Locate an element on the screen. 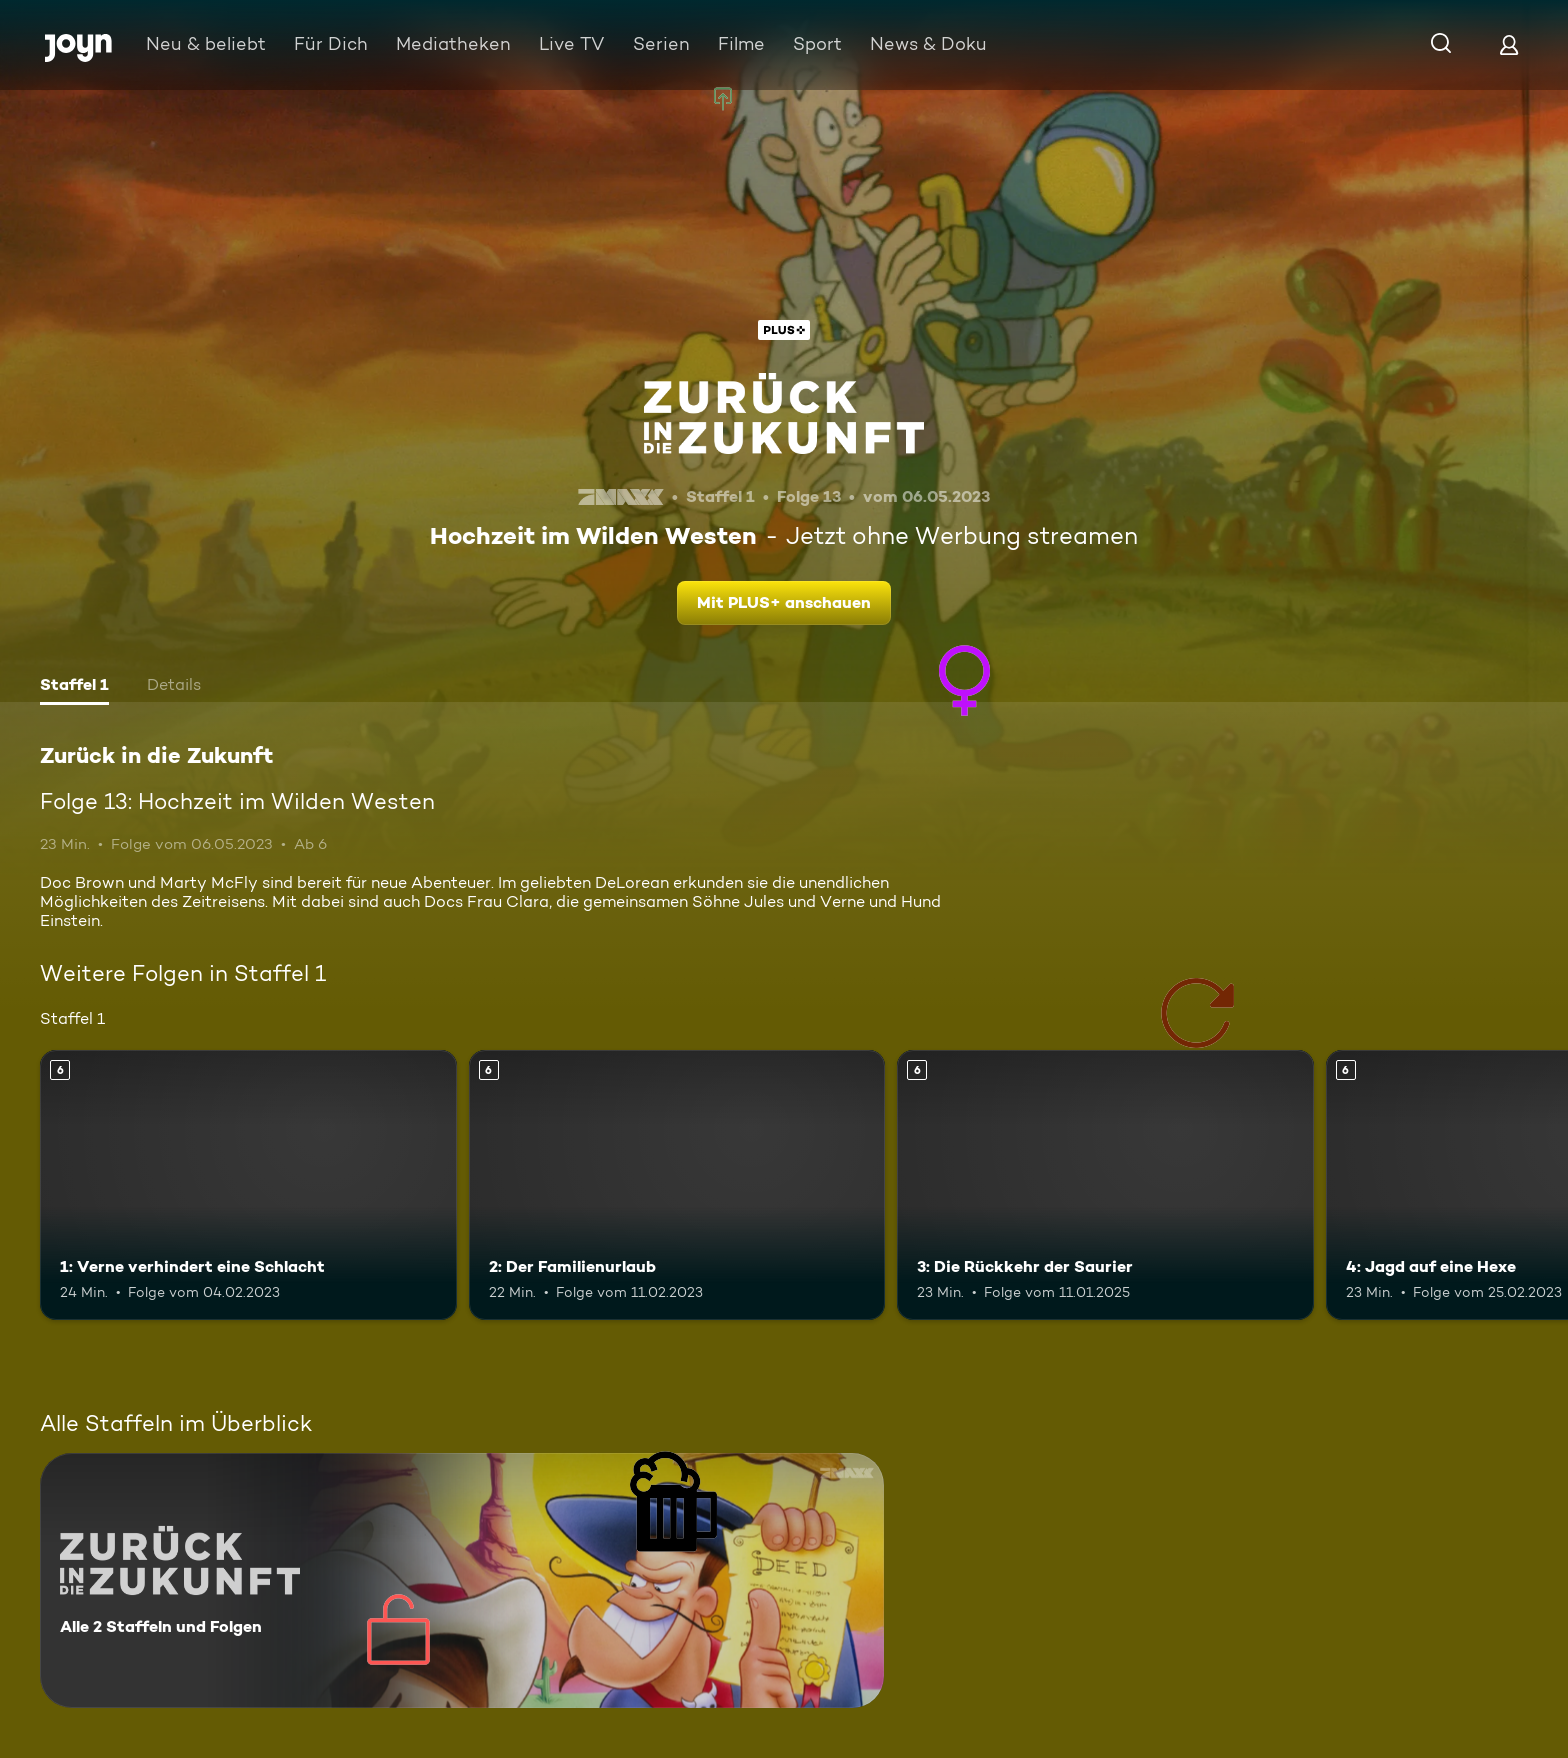 Image resolution: width=1568 pixels, height=1758 pixels. select female gender option is located at coordinates (964, 680).